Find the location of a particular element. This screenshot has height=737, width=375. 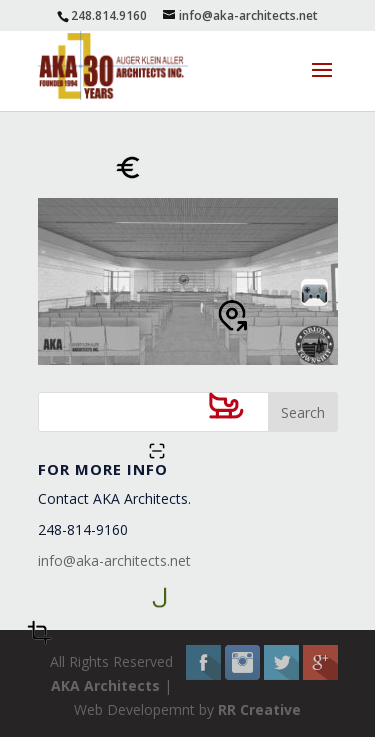

view or manage euro currency settings is located at coordinates (128, 167).